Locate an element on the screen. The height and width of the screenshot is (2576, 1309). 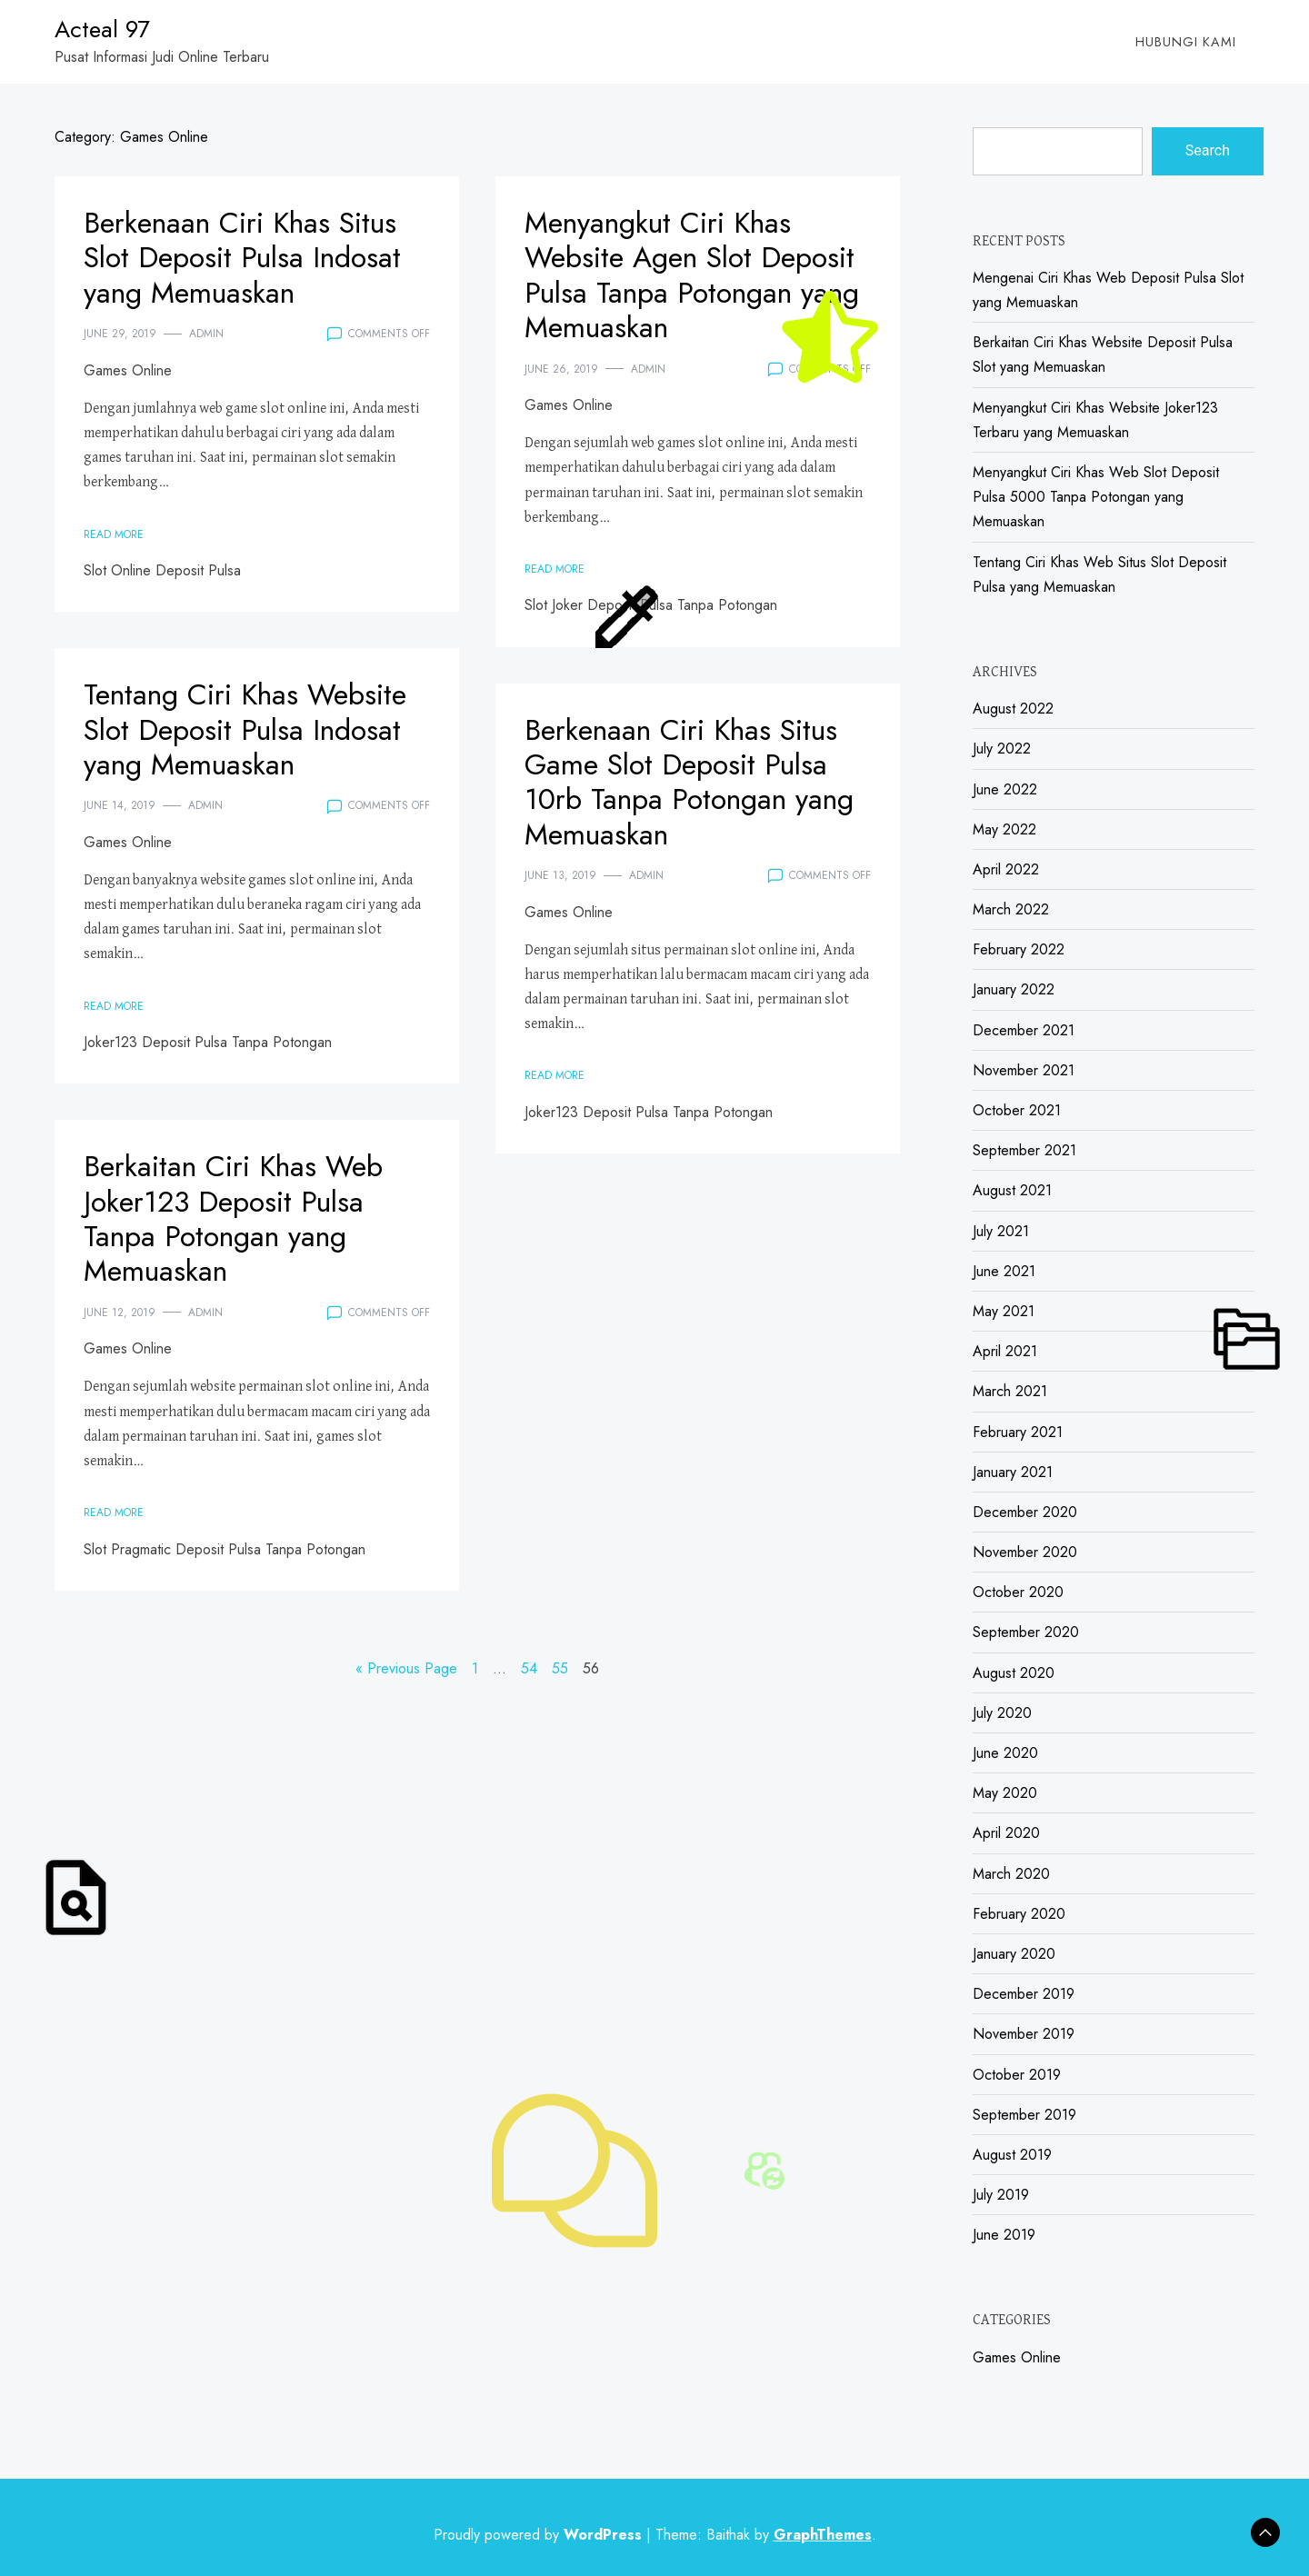
indicates a partial or half rating is located at coordinates (830, 338).